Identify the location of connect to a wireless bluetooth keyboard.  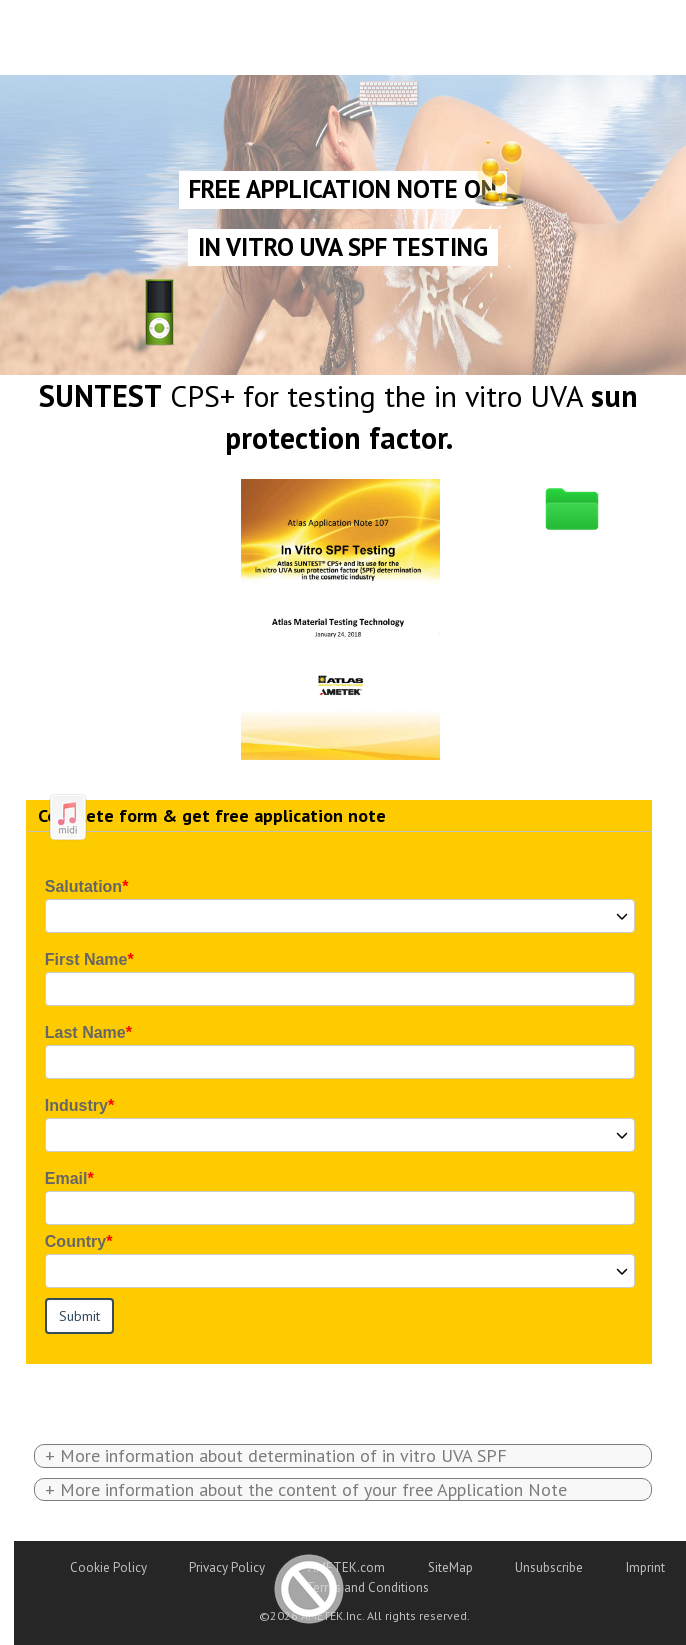
(388, 93).